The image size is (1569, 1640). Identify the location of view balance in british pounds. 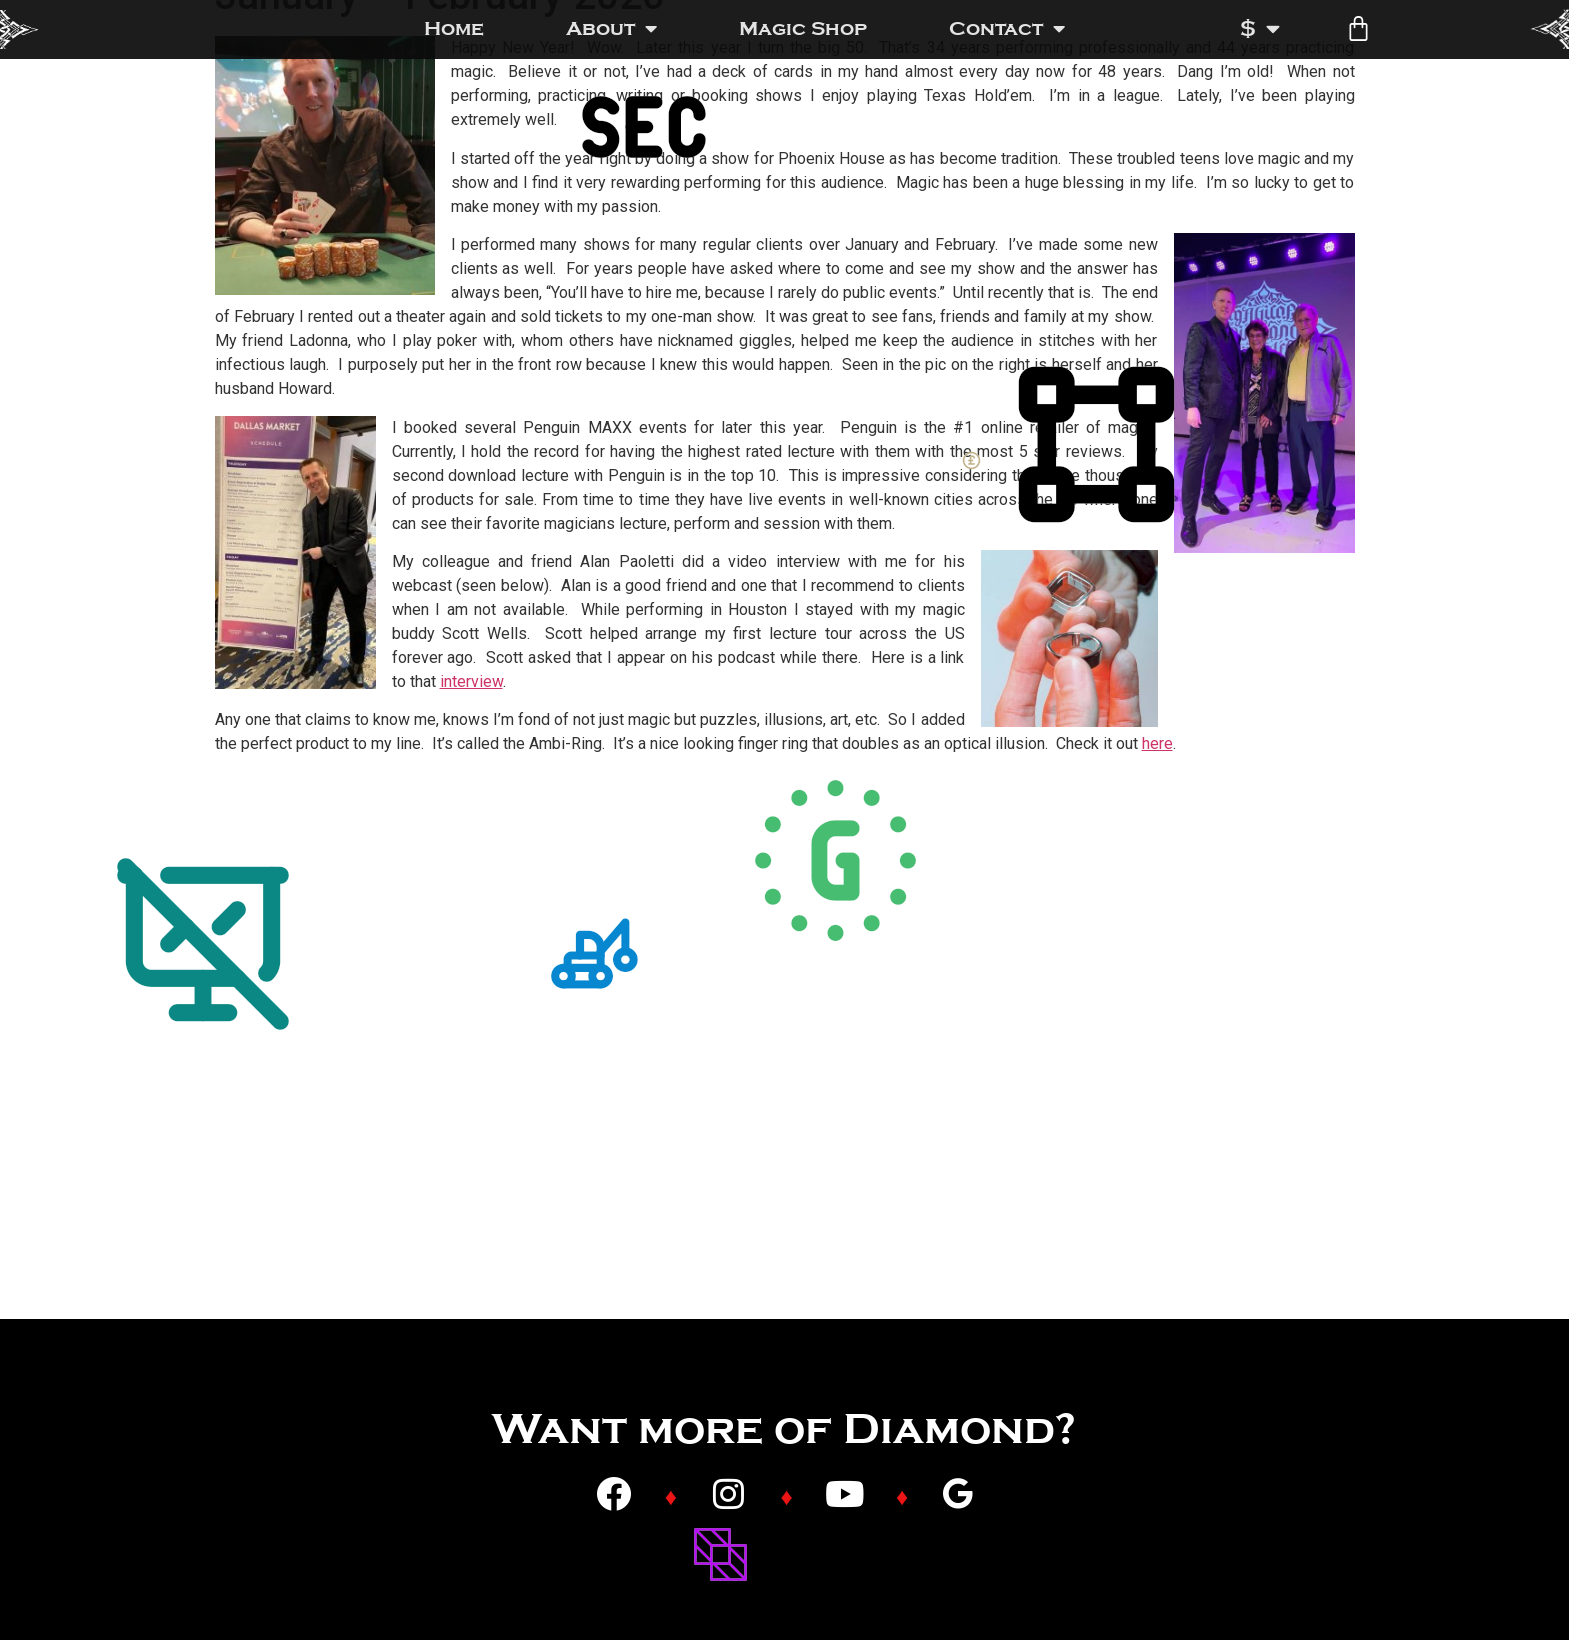
(971, 460).